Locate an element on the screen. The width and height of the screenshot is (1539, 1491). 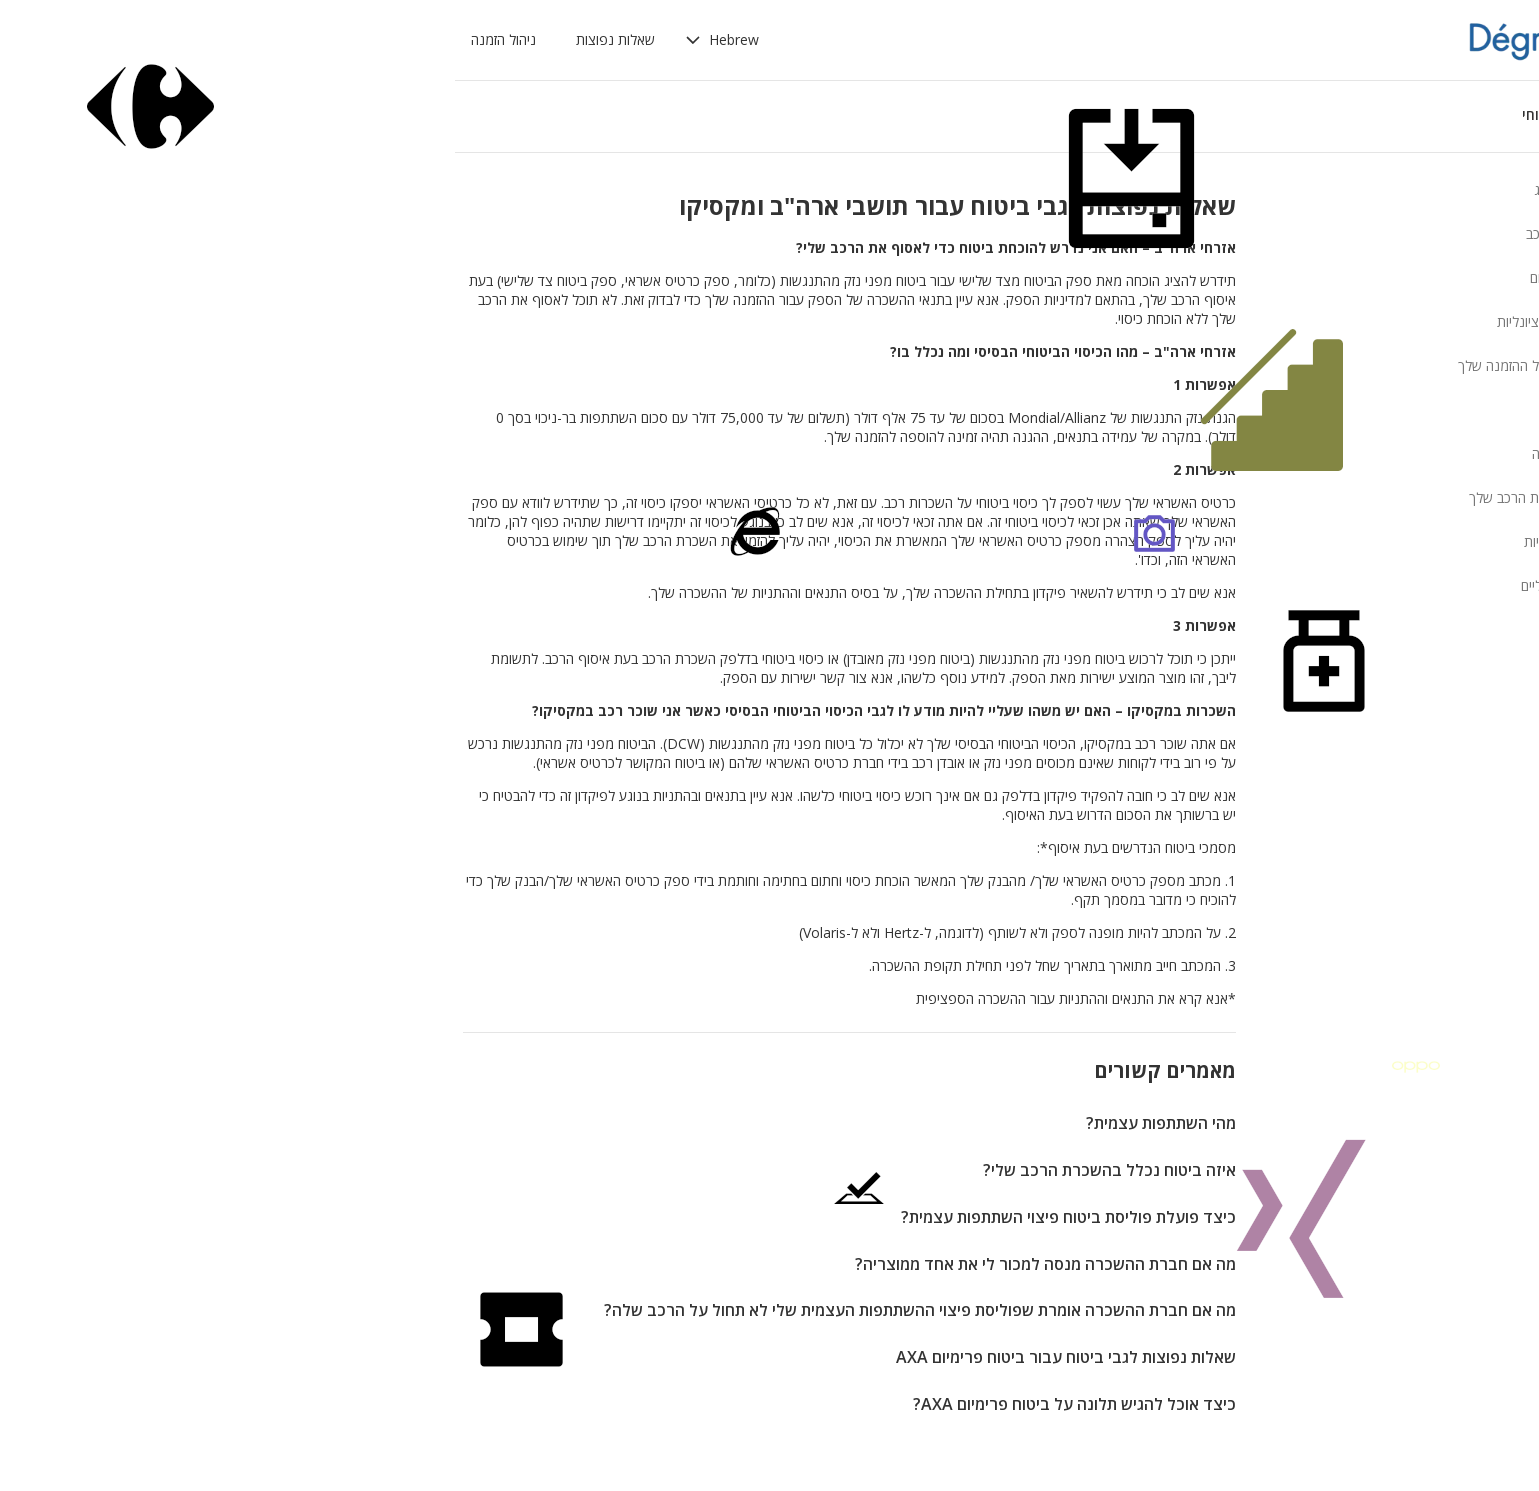
view your tickets or passes is located at coordinates (521, 1329).